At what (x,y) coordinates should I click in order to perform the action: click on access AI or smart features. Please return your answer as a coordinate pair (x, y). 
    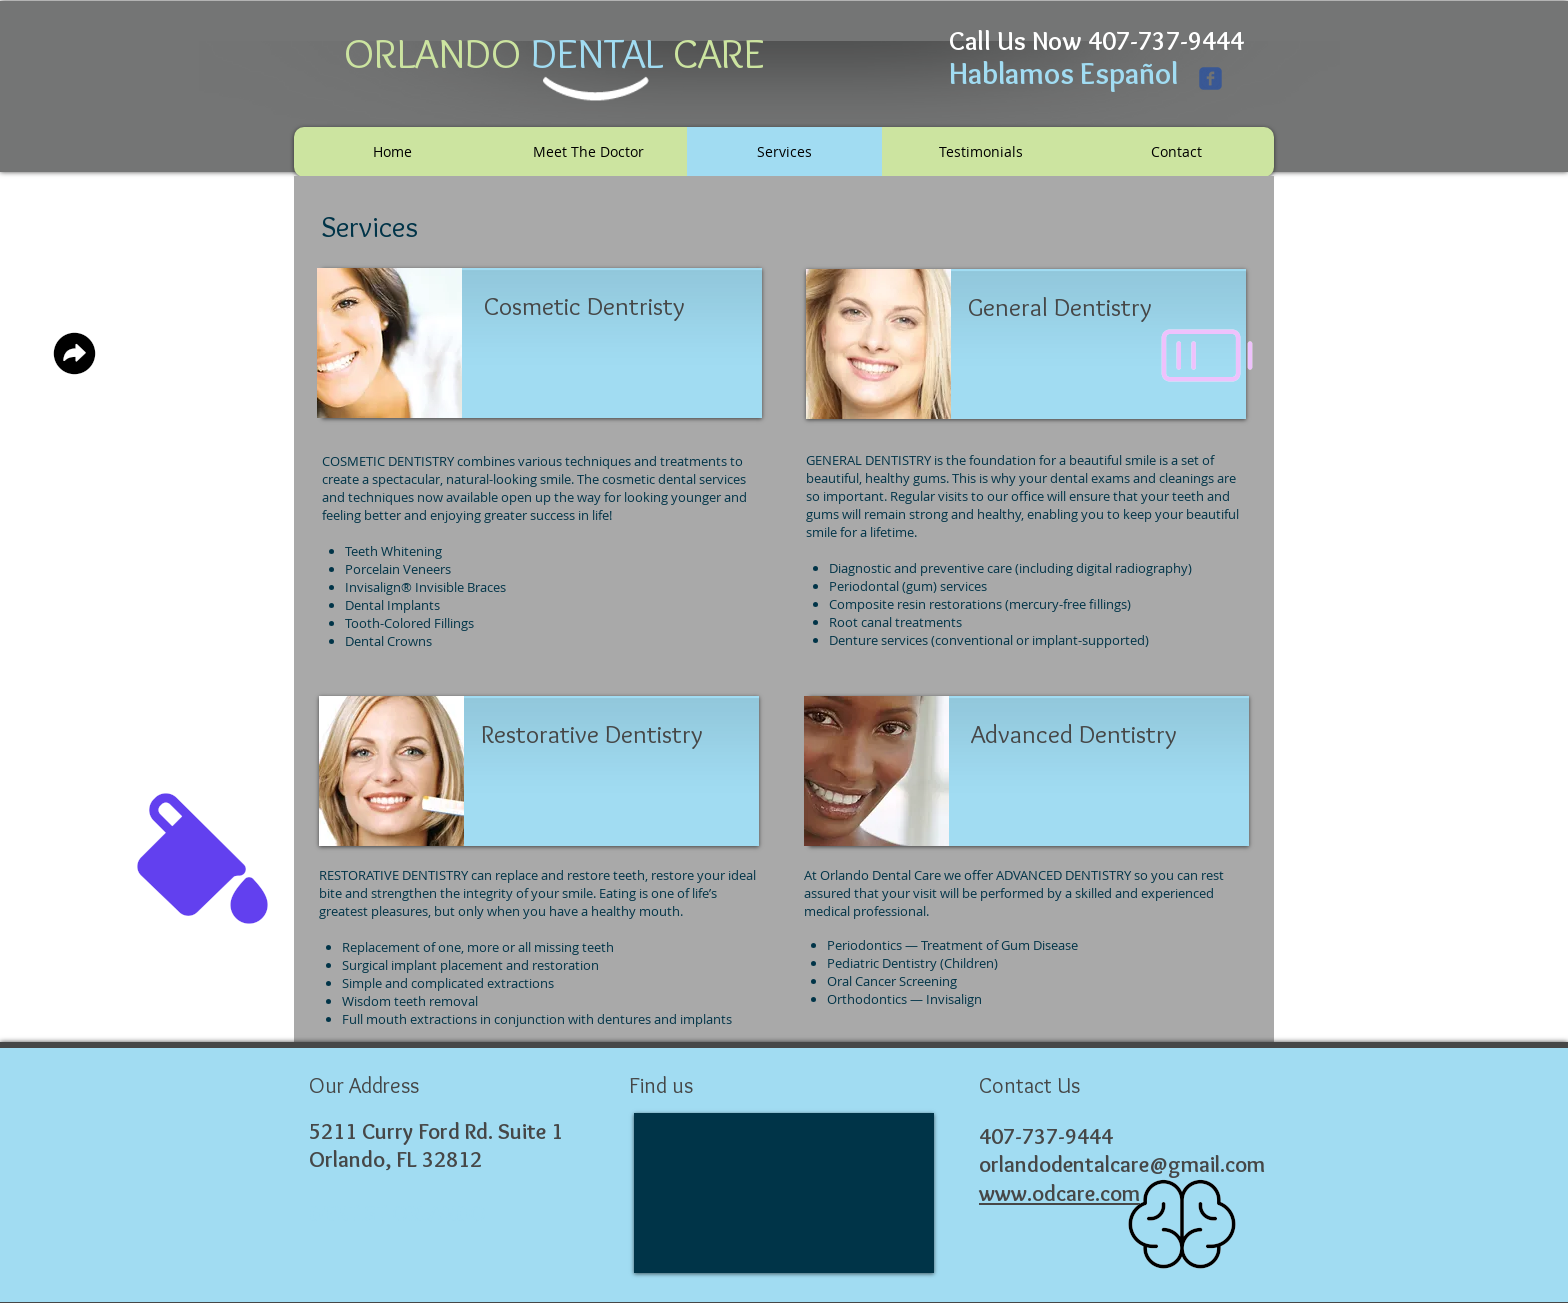
    Looking at the image, I should click on (1182, 1226).